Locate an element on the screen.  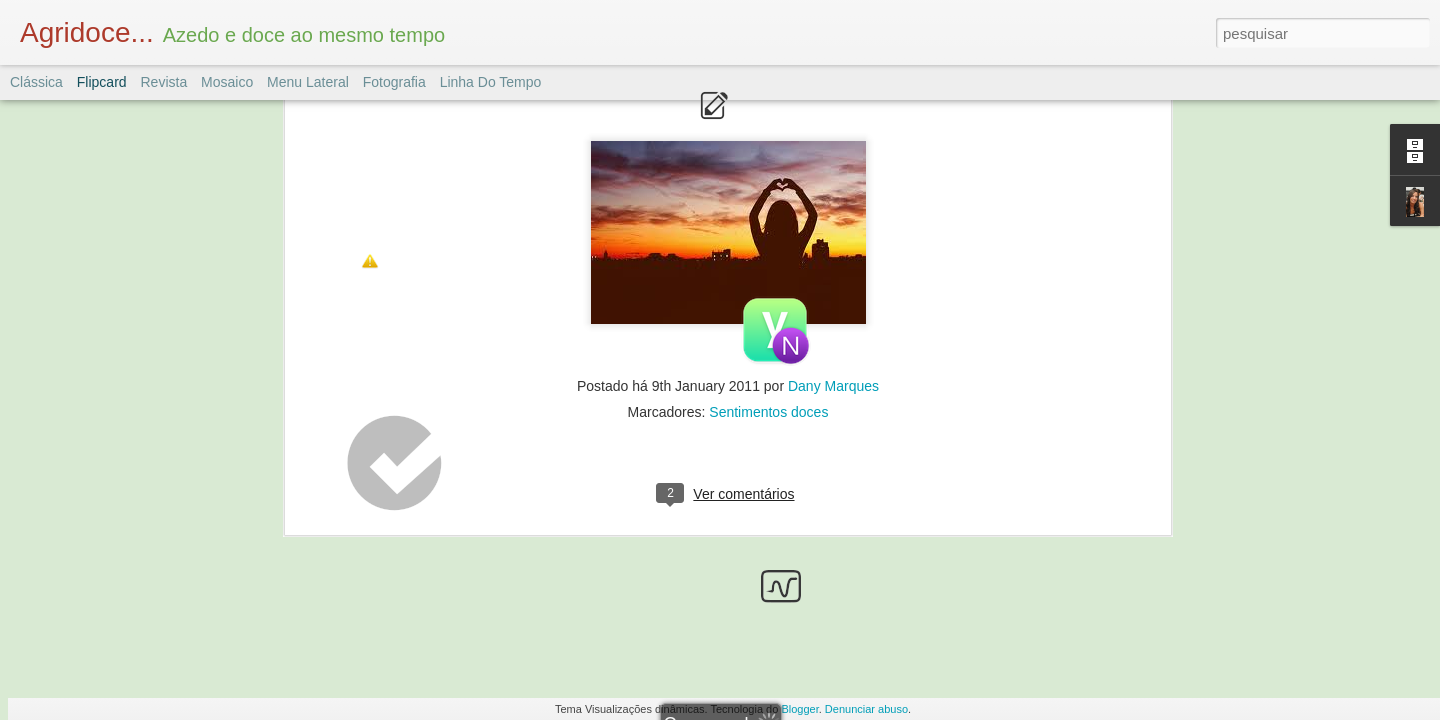
view battery usage statistics is located at coordinates (781, 585).